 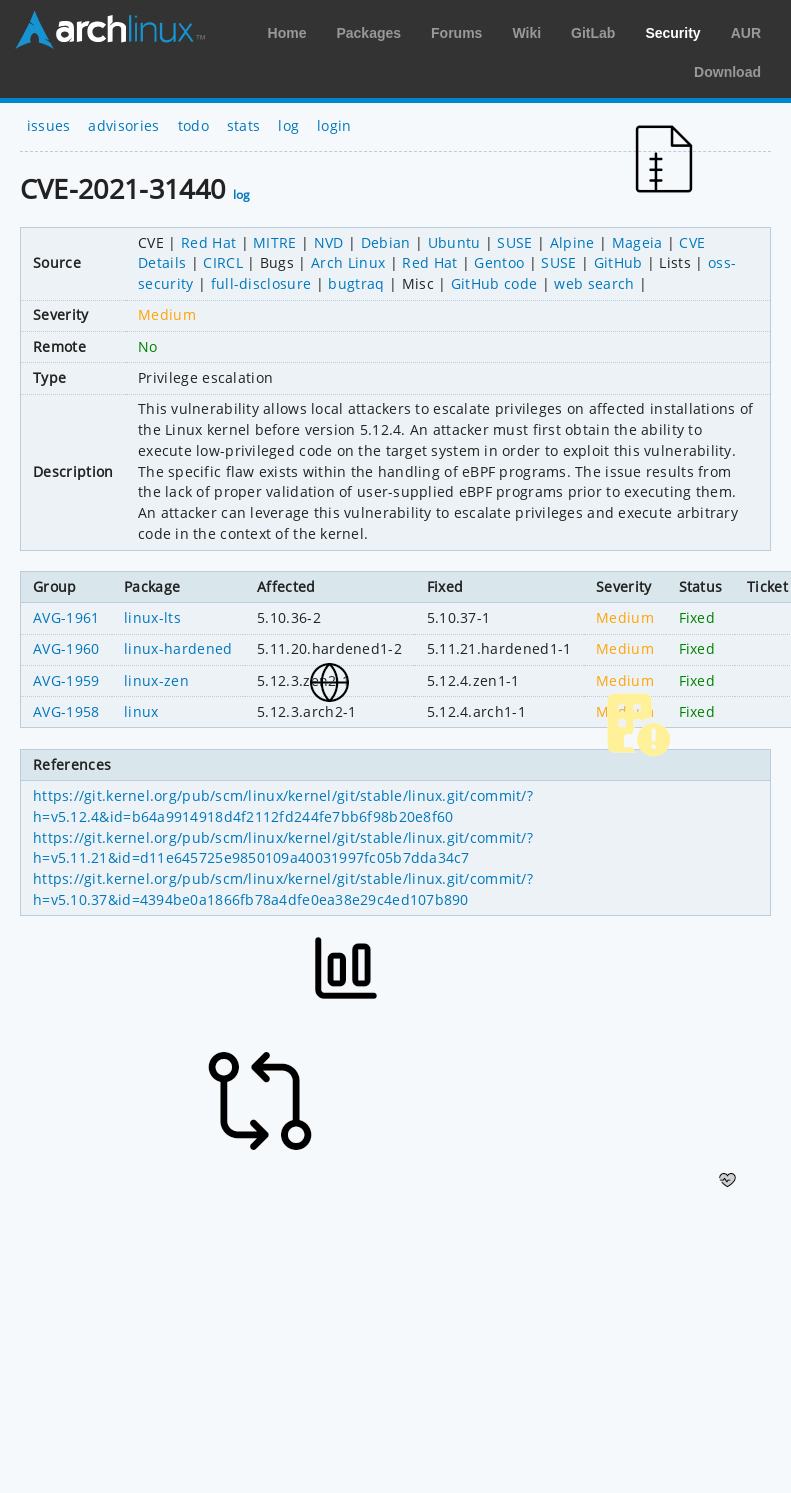 I want to click on building or property alert notification, so click(x=637, y=723).